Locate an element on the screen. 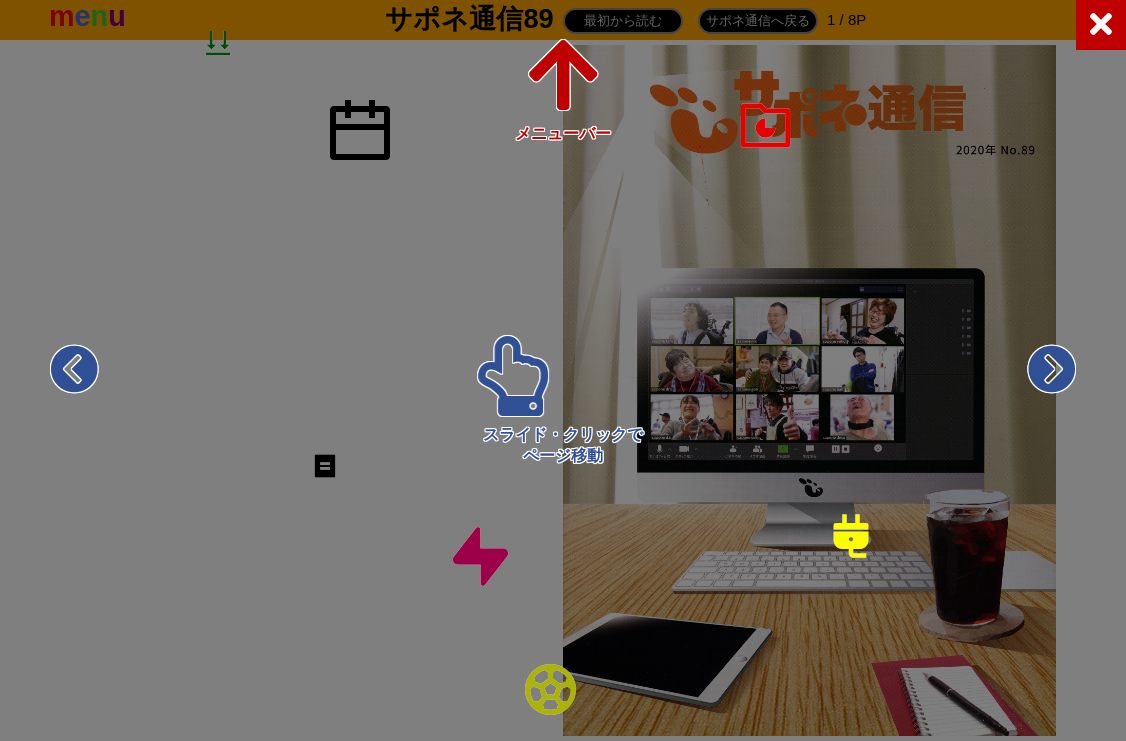 The width and height of the screenshot is (1126, 741). view invoice or billing details is located at coordinates (325, 466).